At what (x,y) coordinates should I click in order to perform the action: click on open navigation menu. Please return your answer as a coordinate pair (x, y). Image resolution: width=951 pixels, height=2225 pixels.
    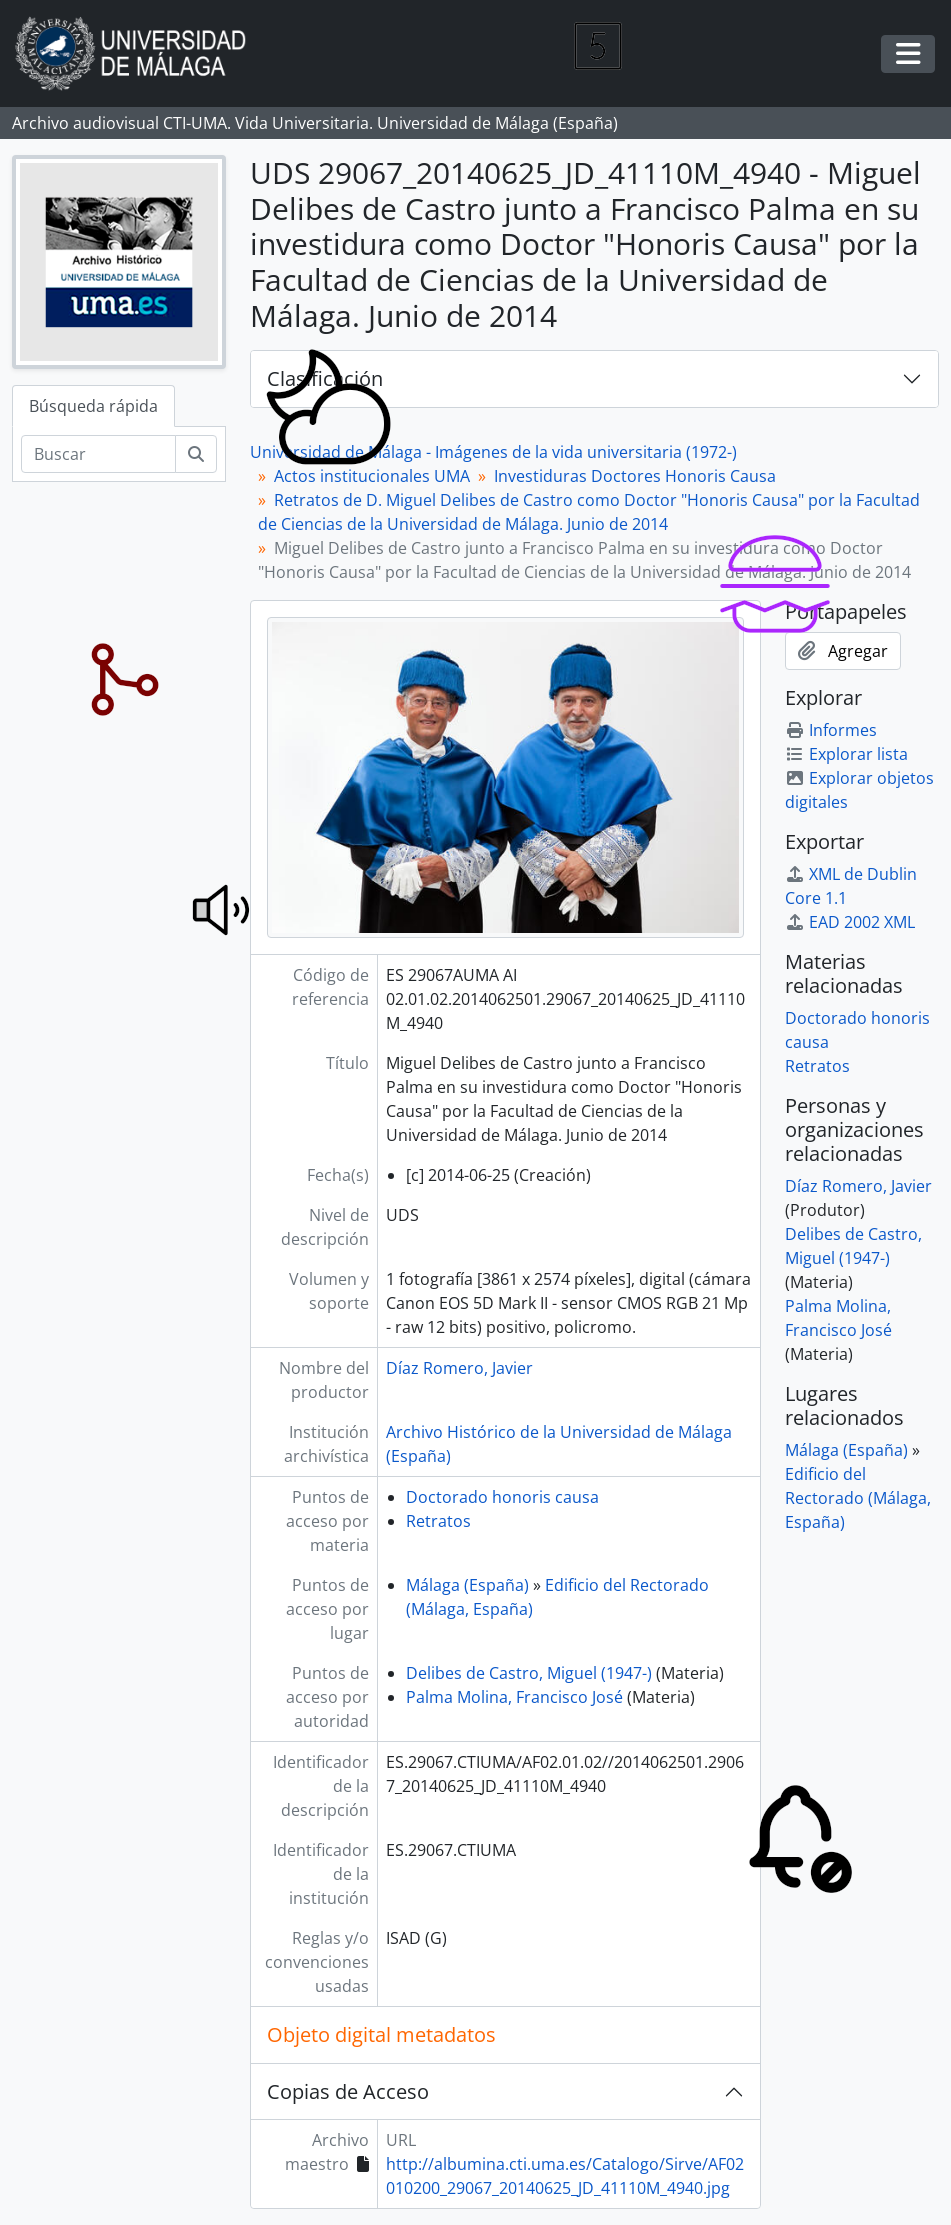
    Looking at the image, I should click on (775, 586).